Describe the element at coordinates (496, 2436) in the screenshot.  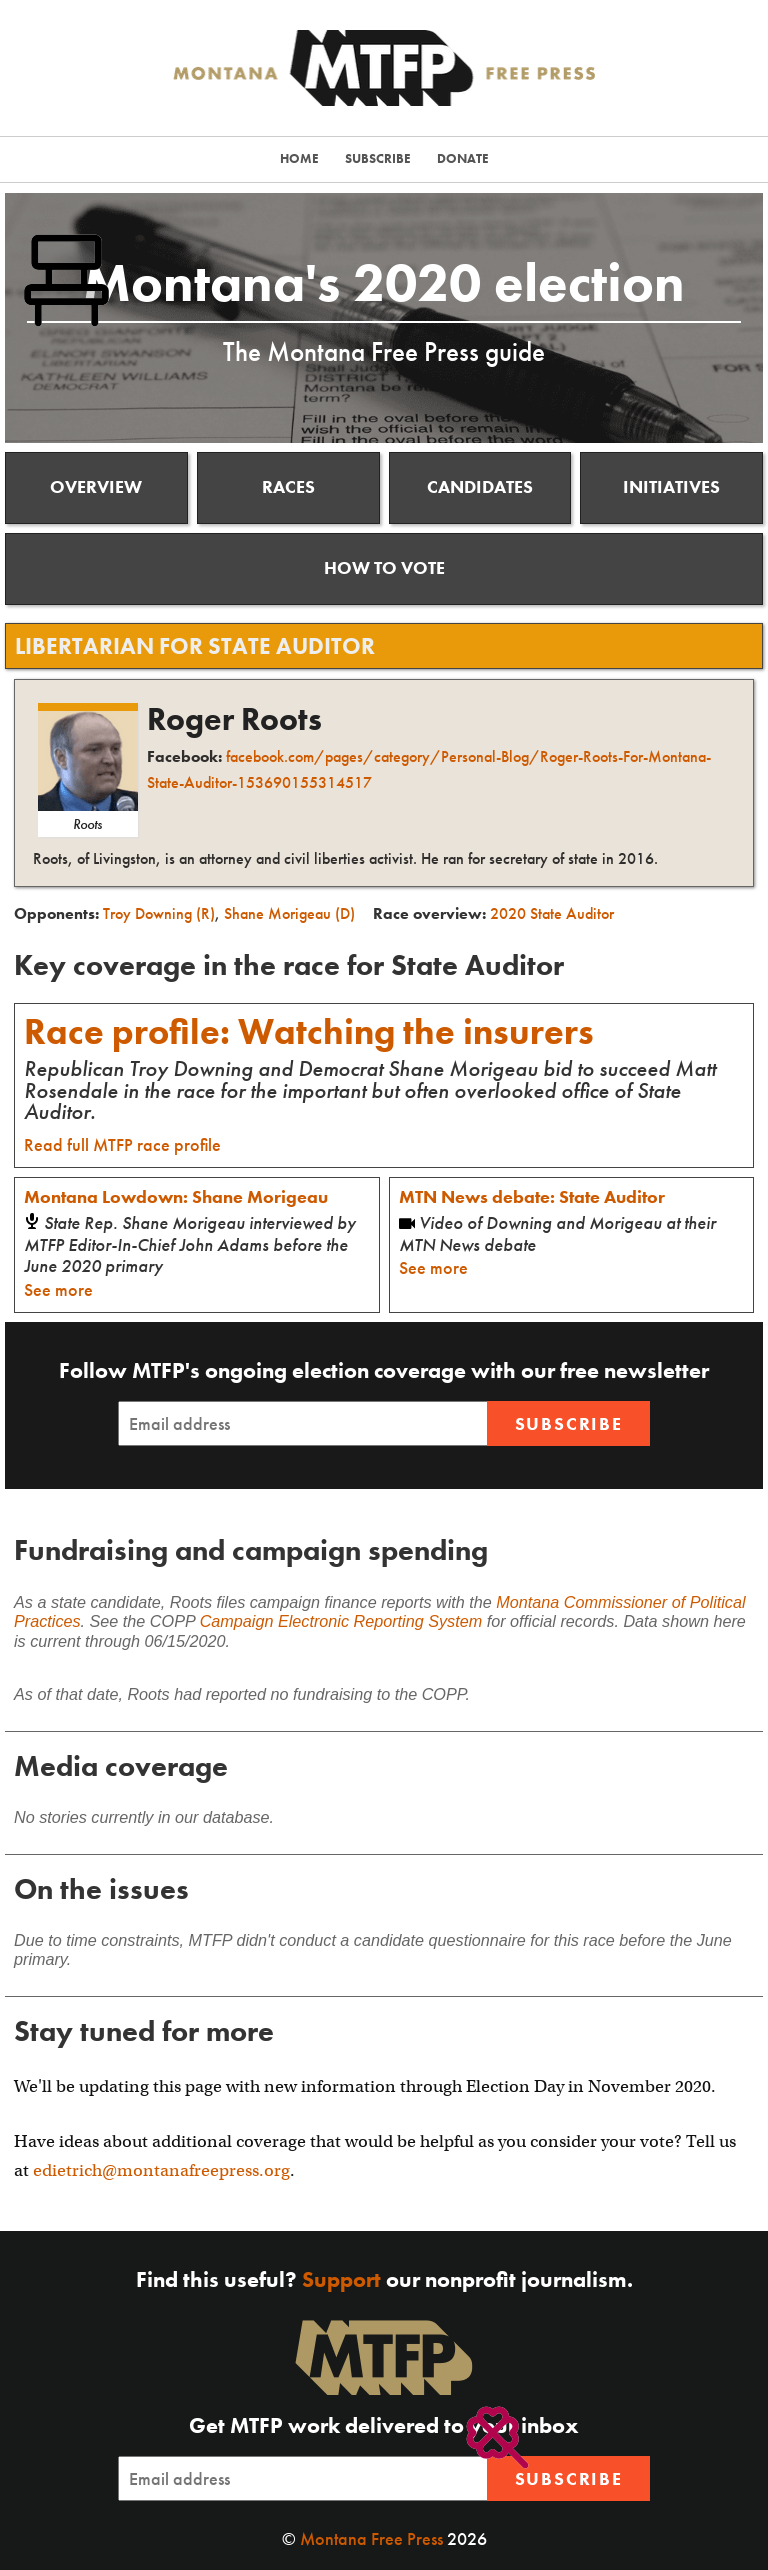
I see `indicates luck or bonus feature` at that location.